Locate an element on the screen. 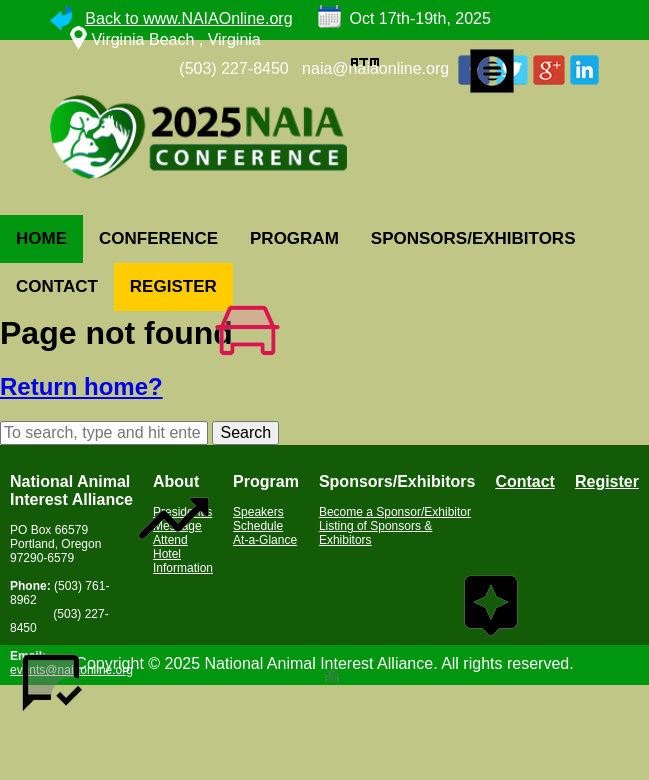 This screenshot has width=649, height=780. locate nearby ATM machines is located at coordinates (365, 62).